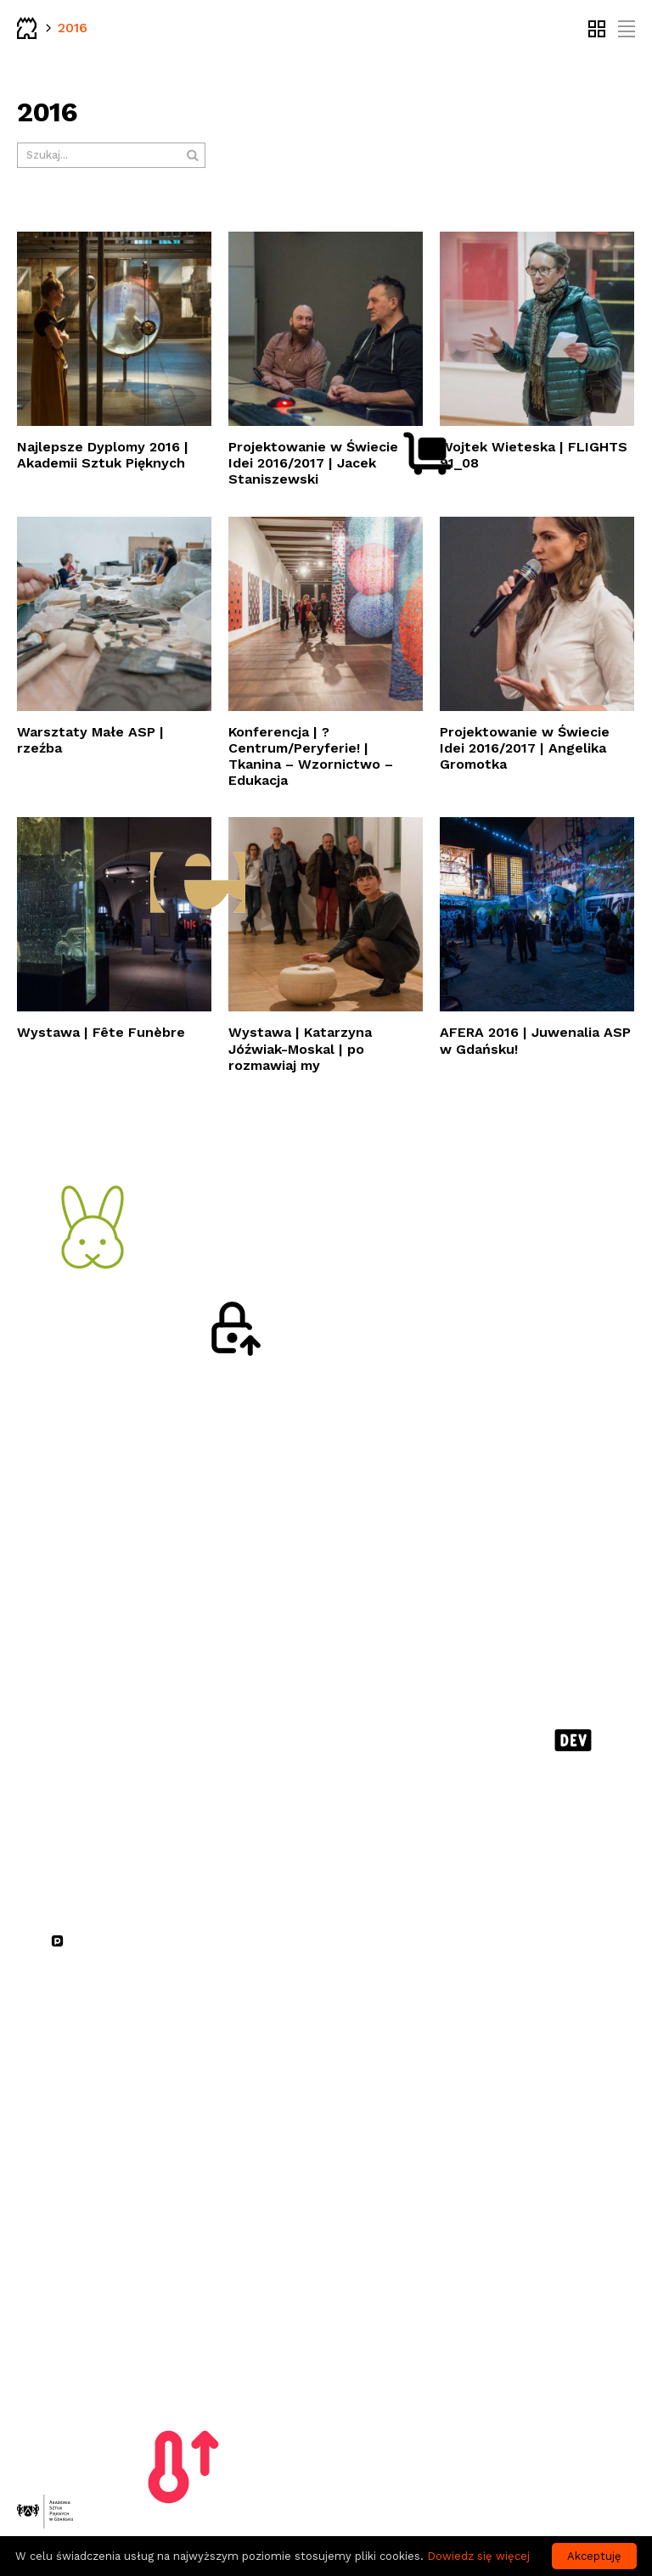 Image resolution: width=652 pixels, height=2576 pixels. Describe the element at coordinates (573, 1740) in the screenshot. I see `link to dev.to developer community profile` at that location.